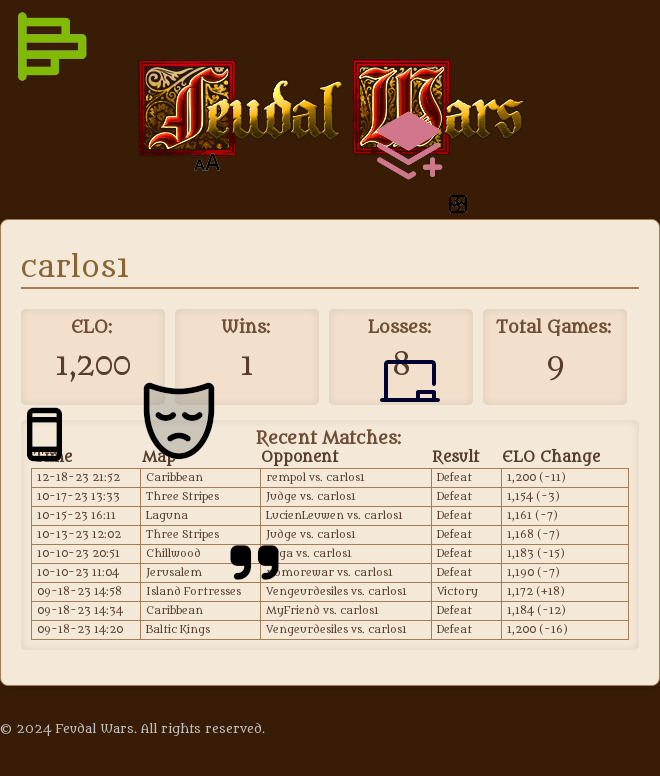 The image size is (660, 776). What do you see at coordinates (49, 46) in the screenshot?
I see `view horizontal bar chart data` at bounding box center [49, 46].